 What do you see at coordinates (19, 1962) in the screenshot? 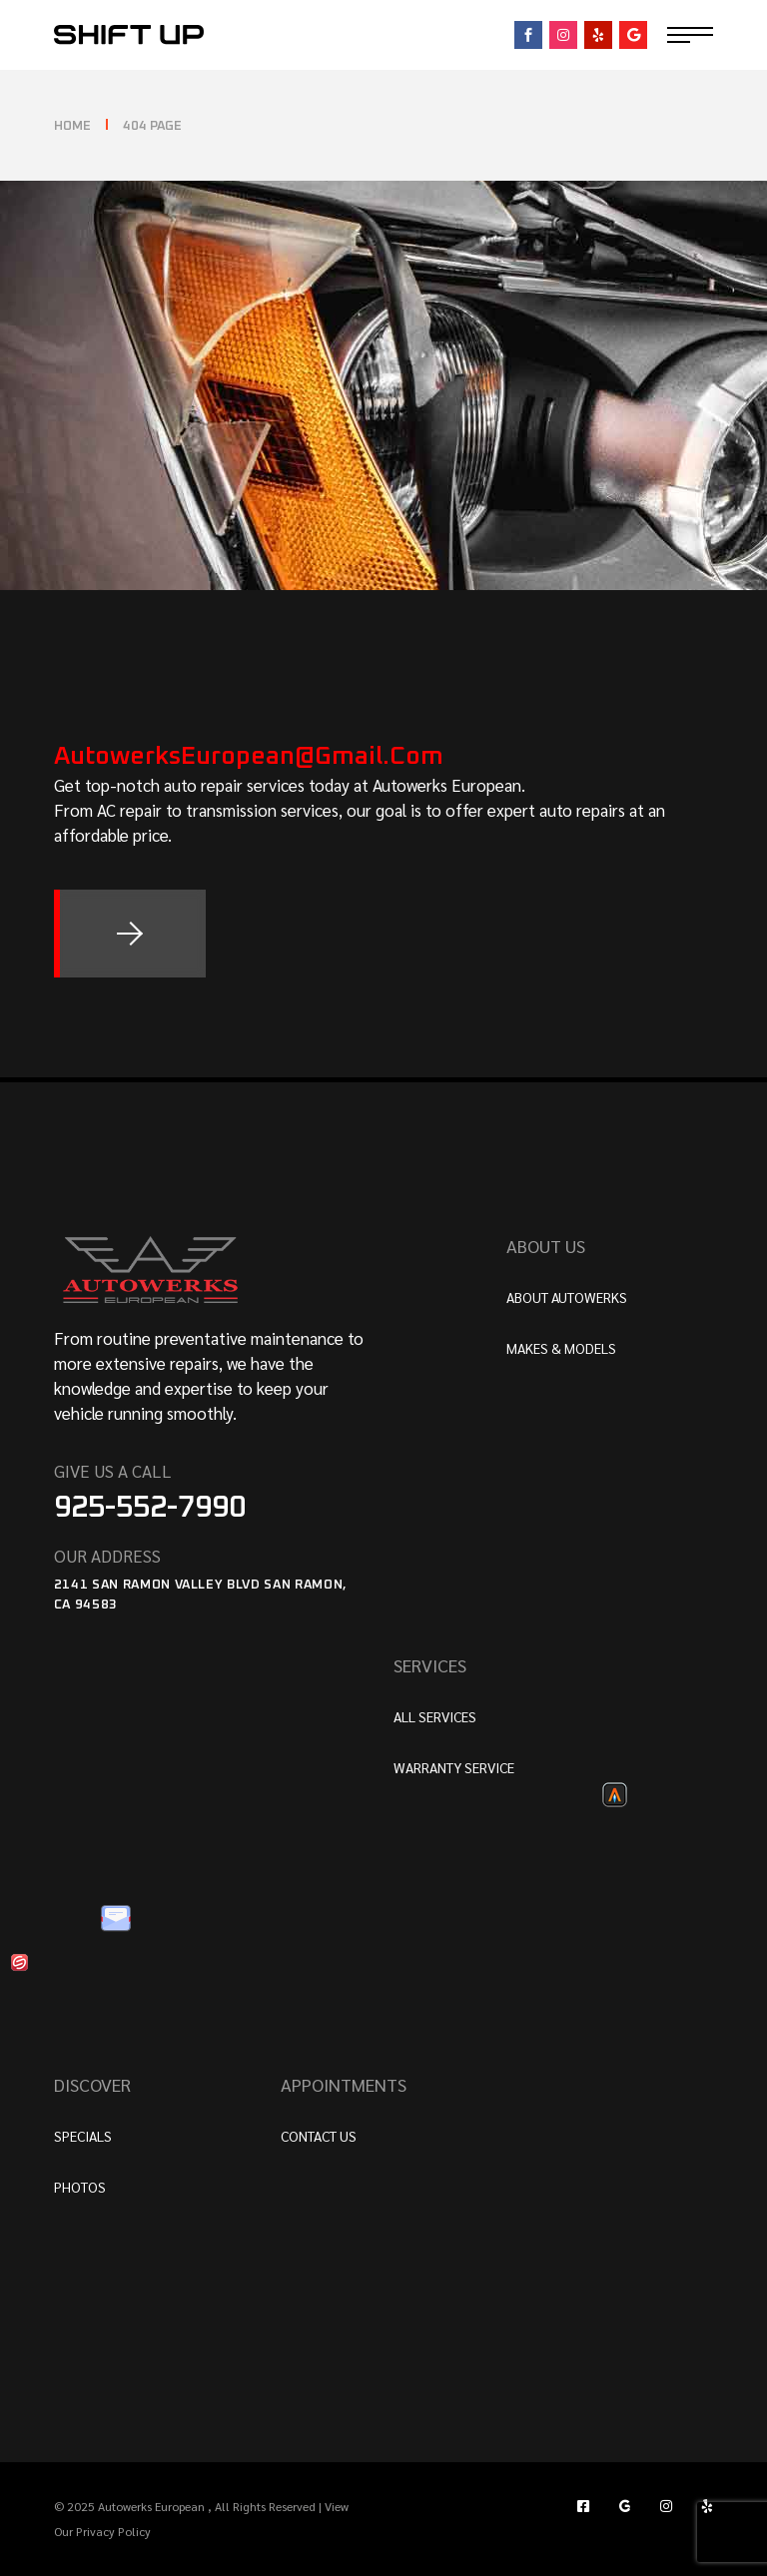
I see `open smash file transfer app` at bounding box center [19, 1962].